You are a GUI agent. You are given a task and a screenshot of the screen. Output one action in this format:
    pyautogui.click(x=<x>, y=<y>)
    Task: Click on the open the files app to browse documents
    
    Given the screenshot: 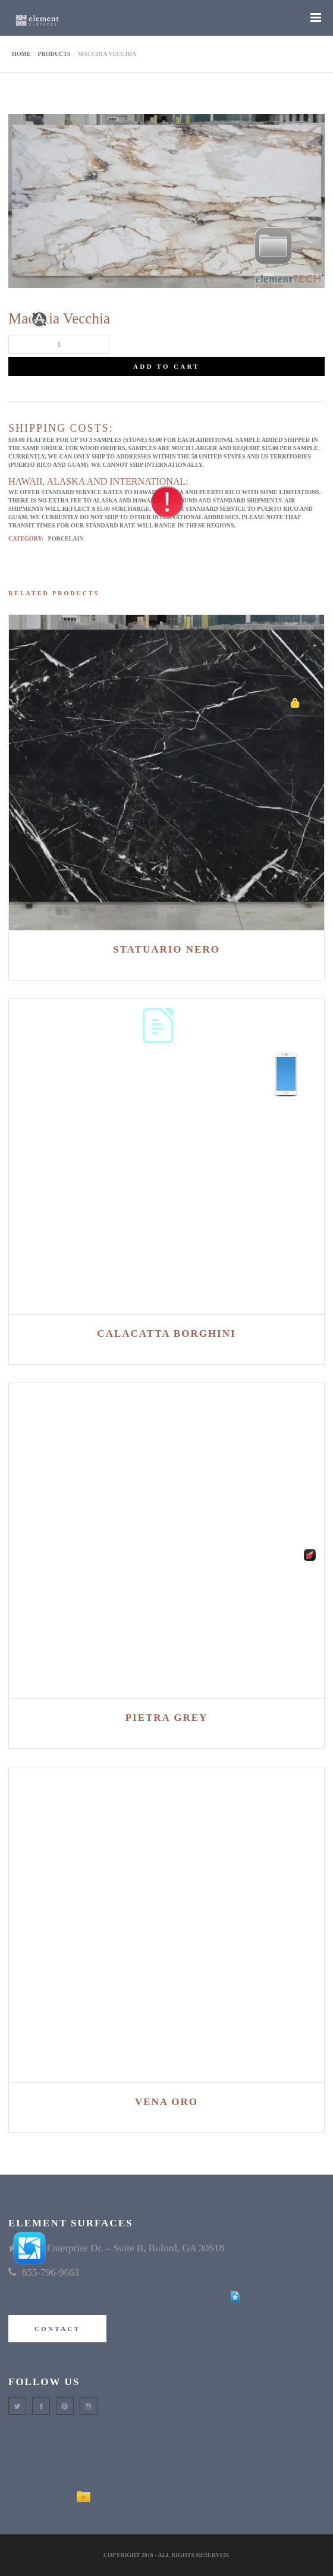 What is the action you would take?
    pyautogui.click(x=273, y=246)
    